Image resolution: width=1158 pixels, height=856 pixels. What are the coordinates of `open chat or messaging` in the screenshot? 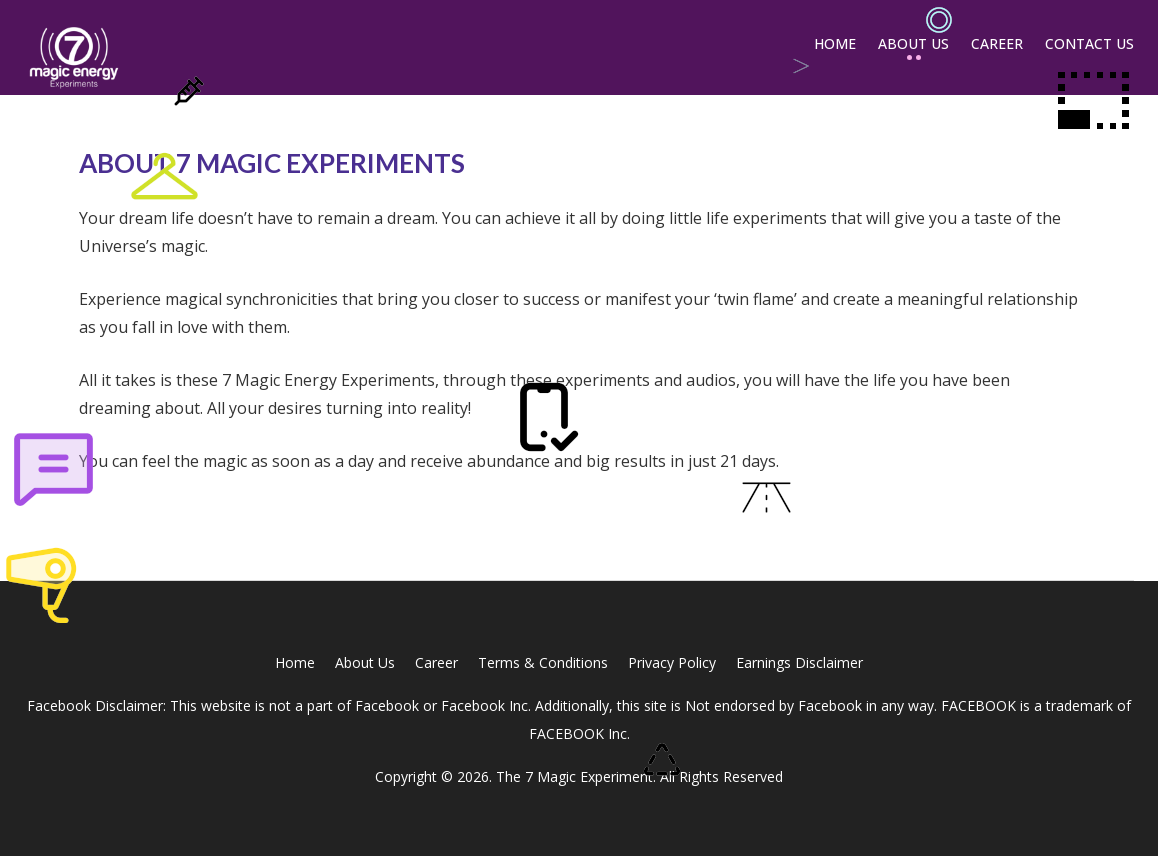 It's located at (53, 463).